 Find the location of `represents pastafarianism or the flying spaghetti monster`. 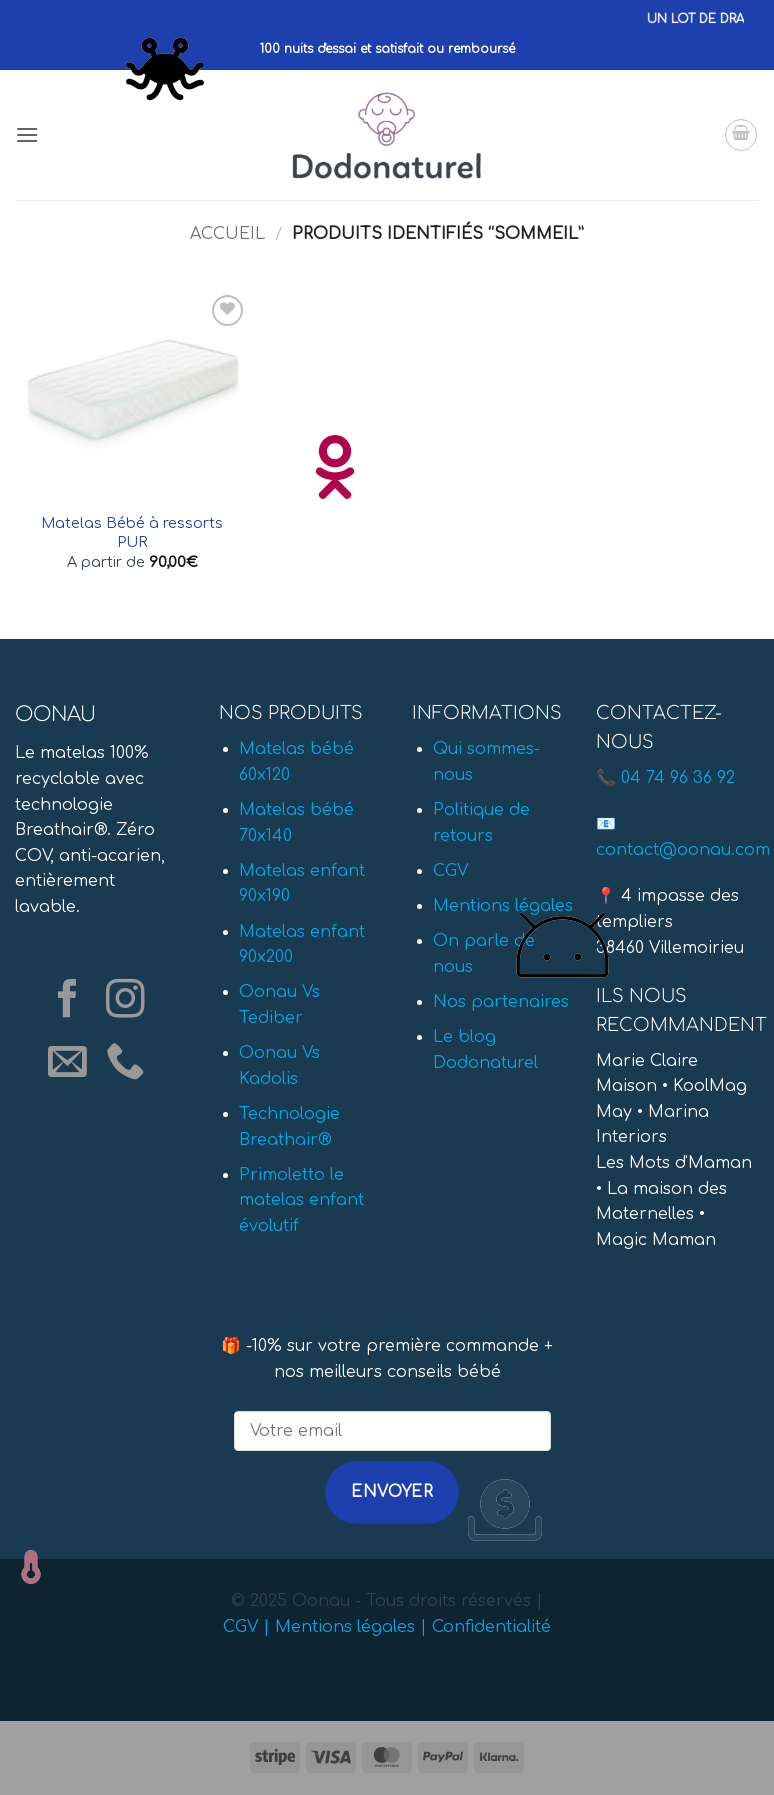

represents pastafarianism or the flying spaghetti monster is located at coordinates (165, 69).